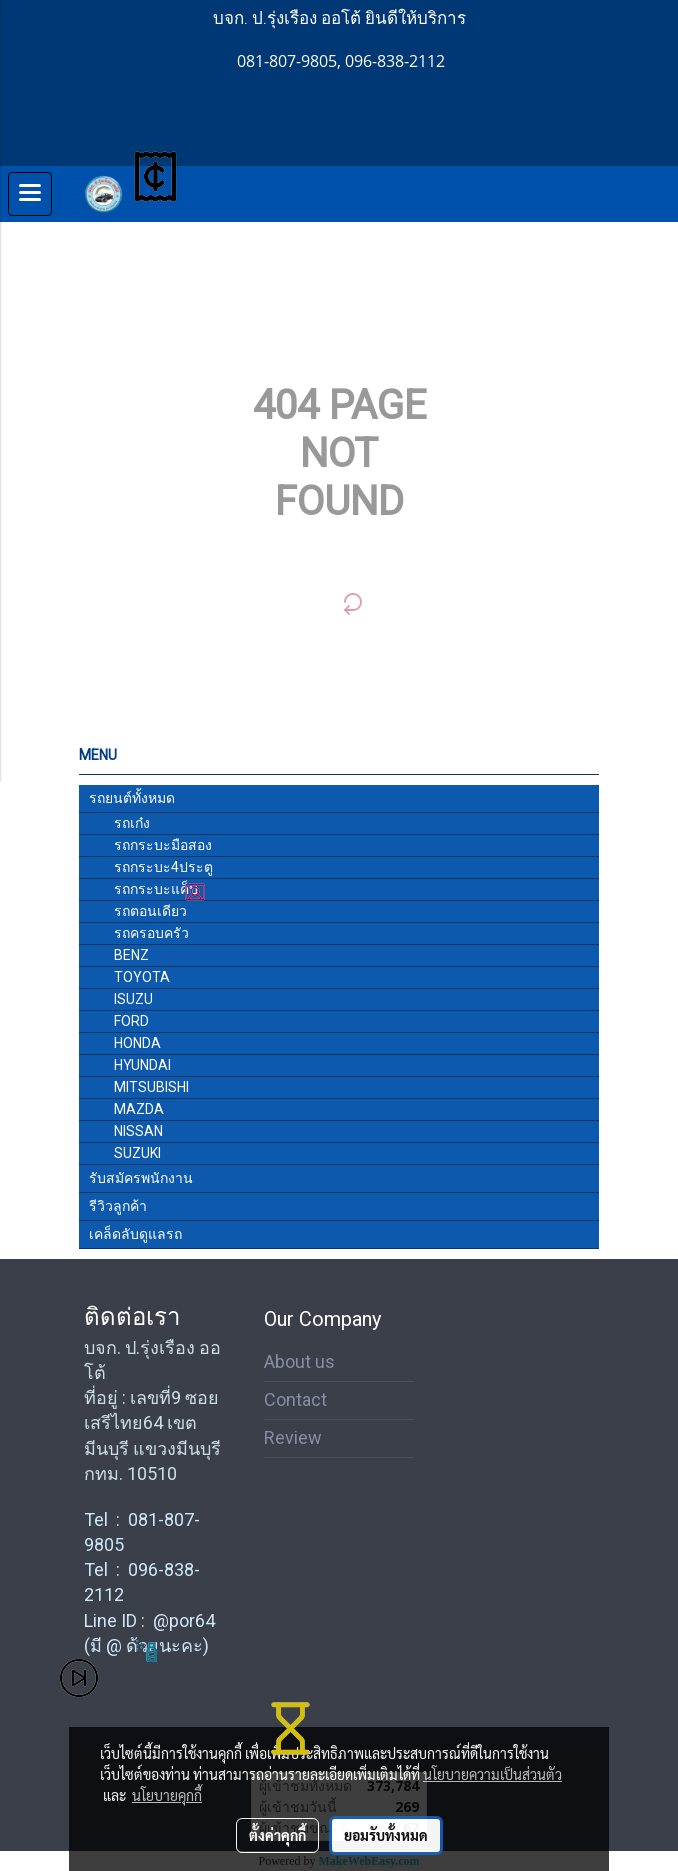  Describe the element at coordinates (146, 1650) in the screenshot. I see `access spray or paint tools` at that location.